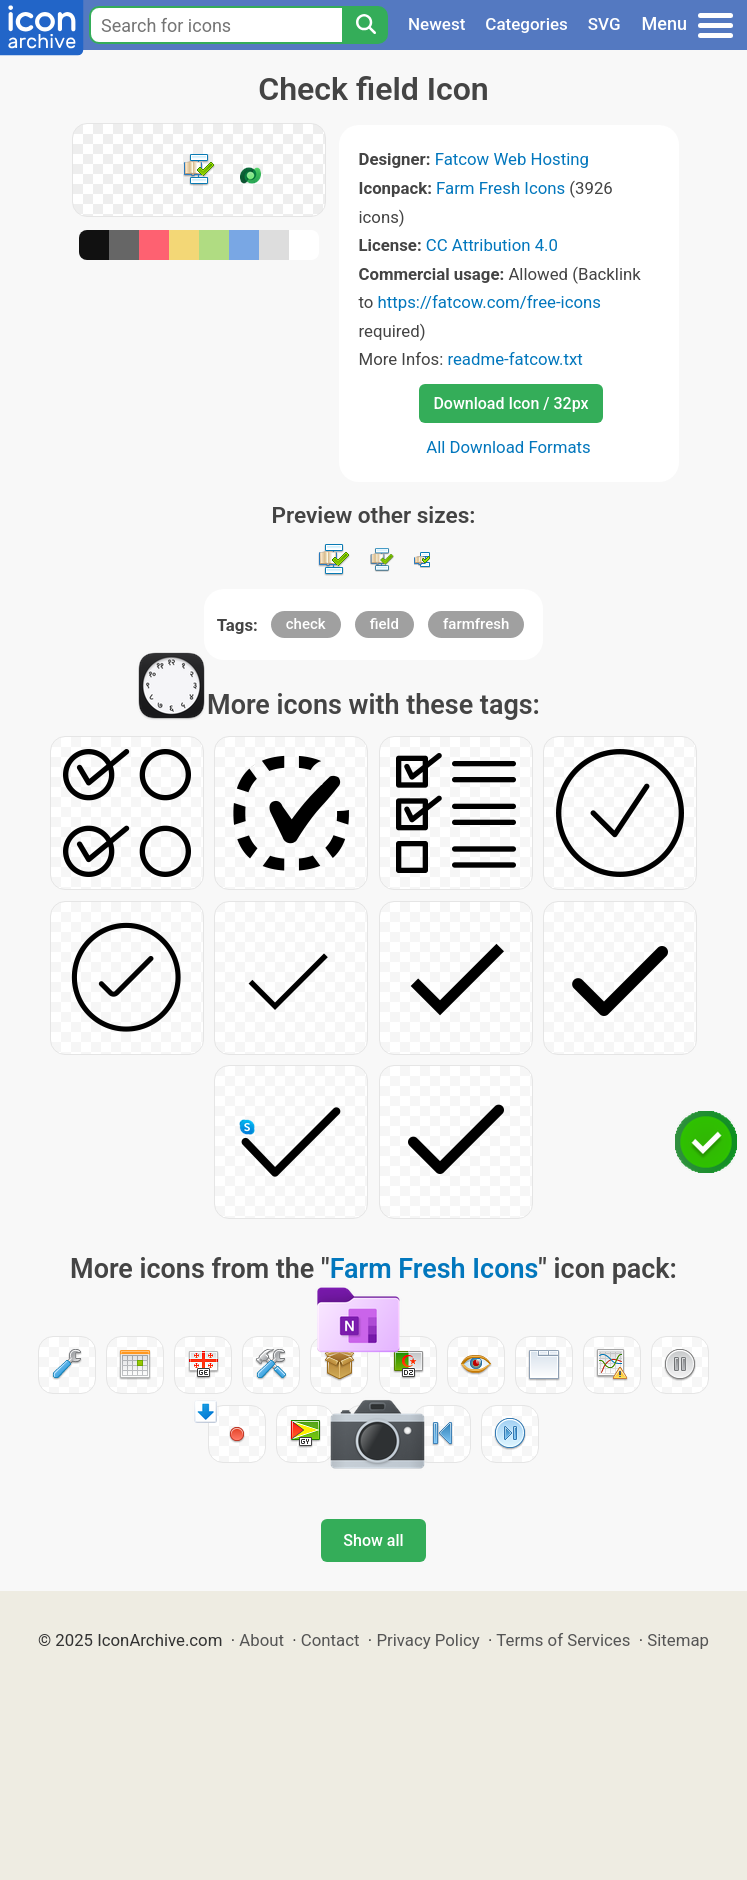 This screenshot has width=747, height=1880. What do you see at coordinates (706, 1142) in the screenshot?
I see `file successfully synced to OneDrive` at bounding box center [706, 1142].